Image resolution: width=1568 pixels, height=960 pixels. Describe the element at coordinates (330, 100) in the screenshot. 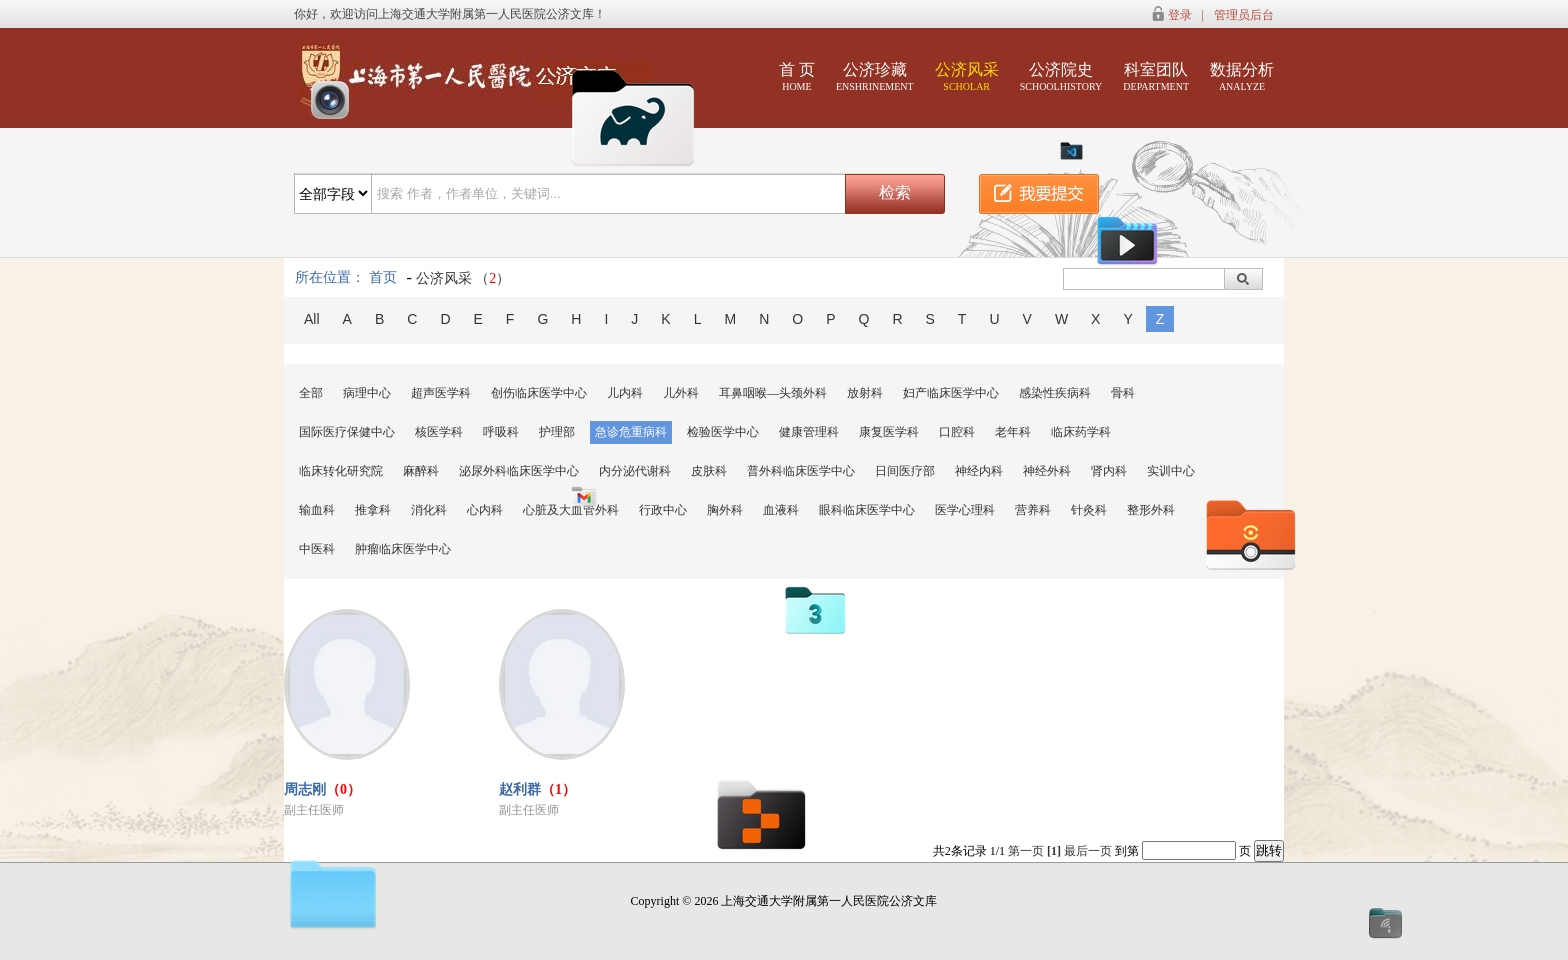

I see `open the camera app` at that location.